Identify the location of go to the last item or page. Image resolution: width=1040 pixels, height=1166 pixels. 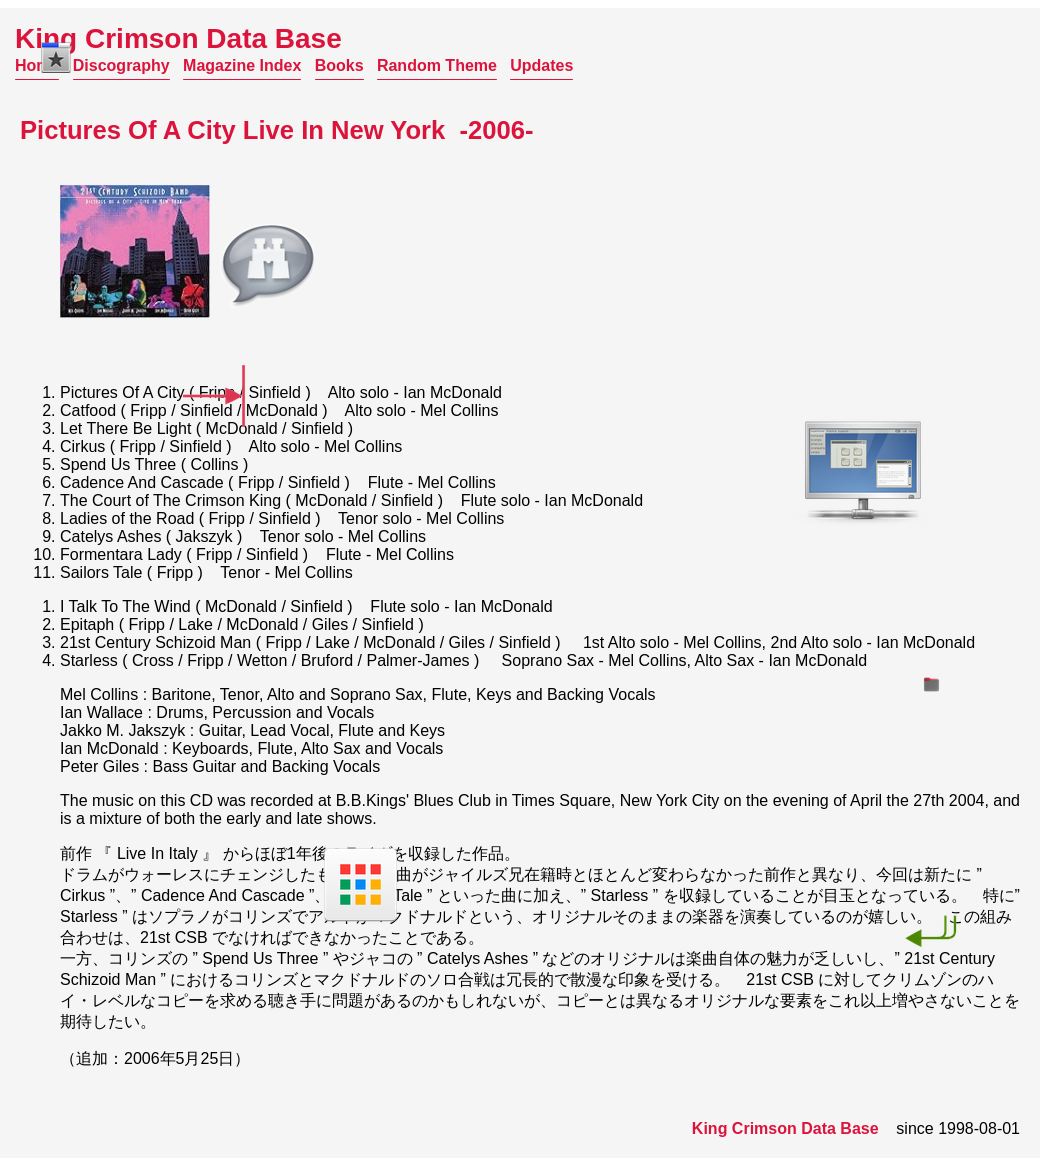
(214, 396).